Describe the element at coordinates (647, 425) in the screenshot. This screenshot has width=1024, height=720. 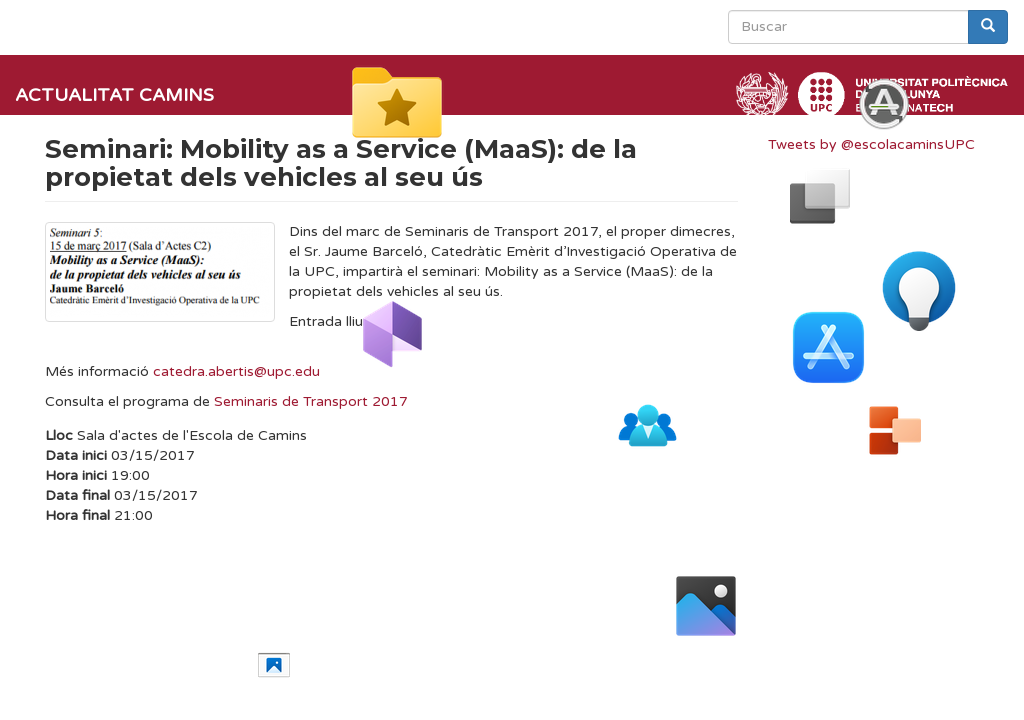
I see `open the community app` at that location.